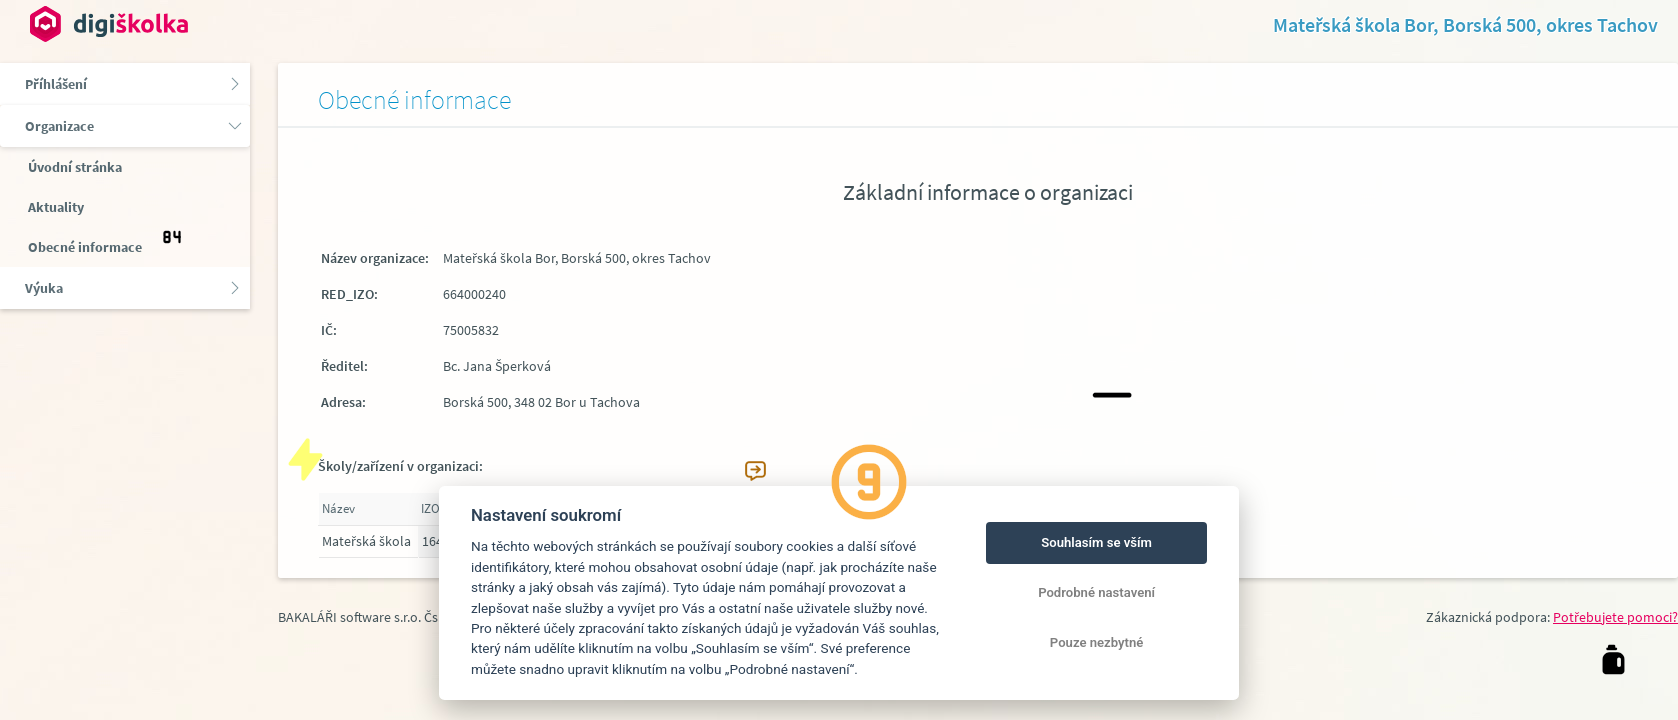 This screenshot has width=1678, height=720. What do you see at coordinates (1113, 396) in the screenshot?
I see `collapse or minimize a section` at bounding box center [1113, 396].